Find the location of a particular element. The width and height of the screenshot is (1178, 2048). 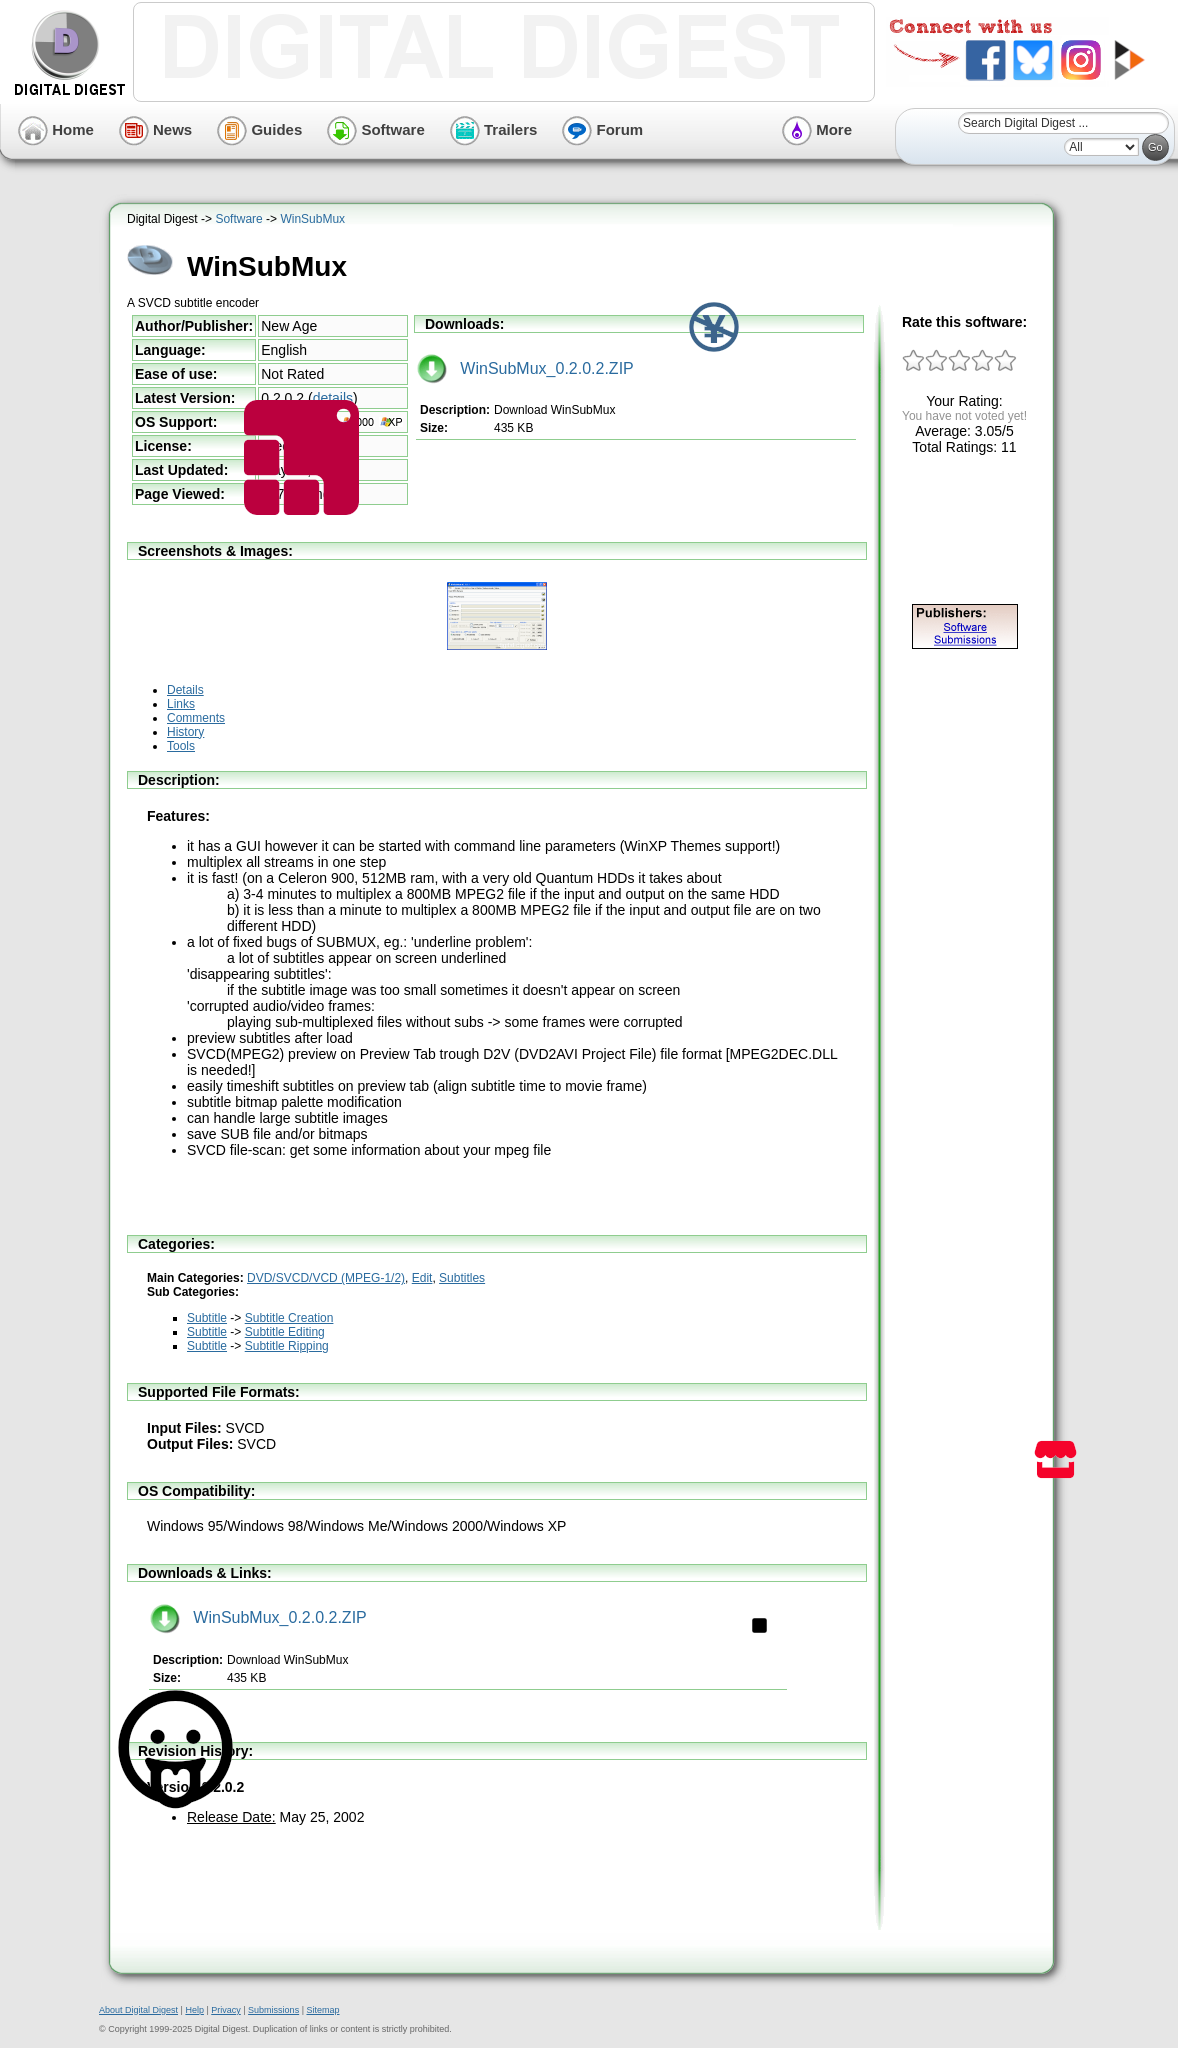

indicates non-commercial use license for Japan (yen symbol) is located at coordinates (714, 327).